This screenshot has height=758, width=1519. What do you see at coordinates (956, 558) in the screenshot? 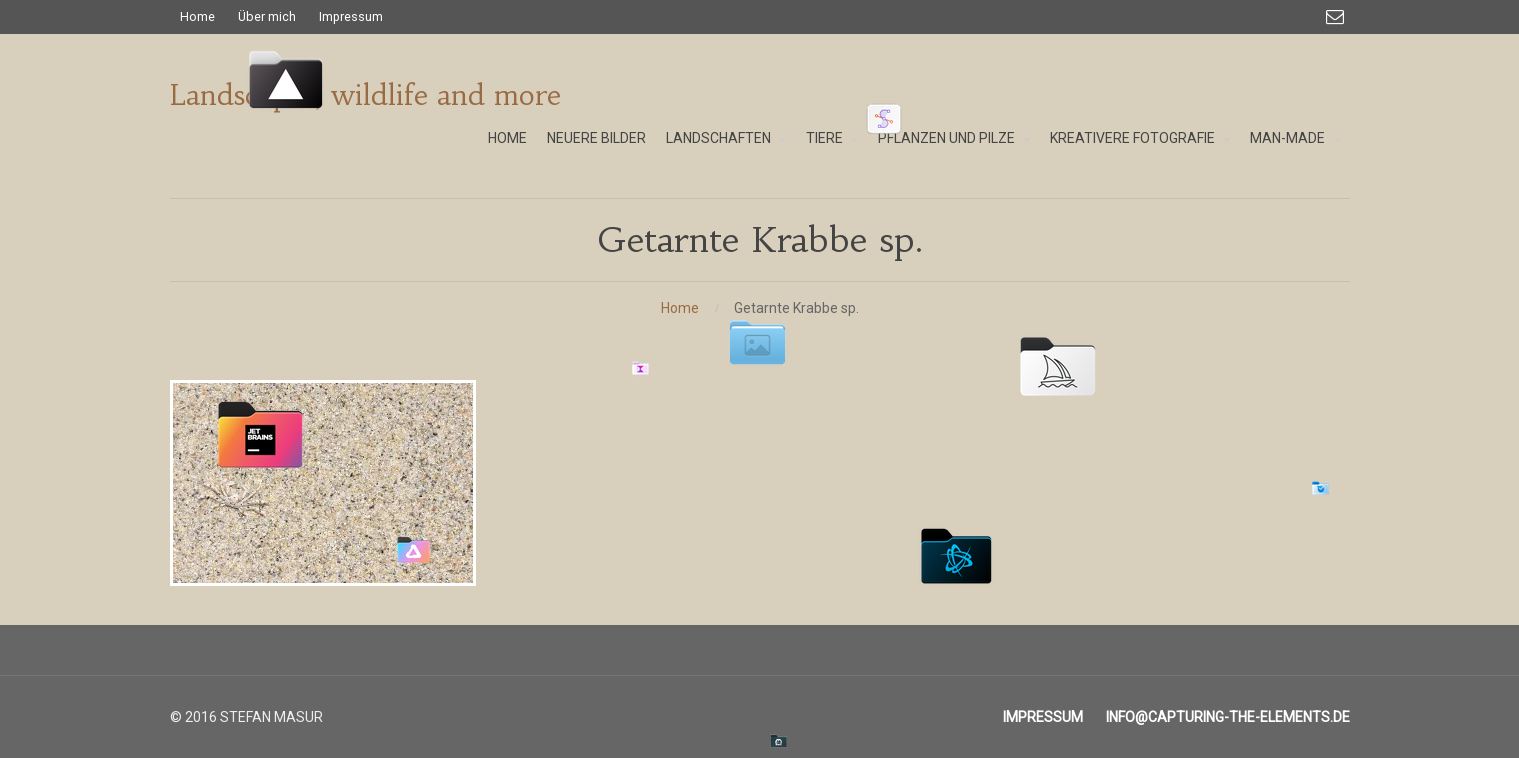
I see `open your Battle.net games folder` at bounding box center [956, 558].